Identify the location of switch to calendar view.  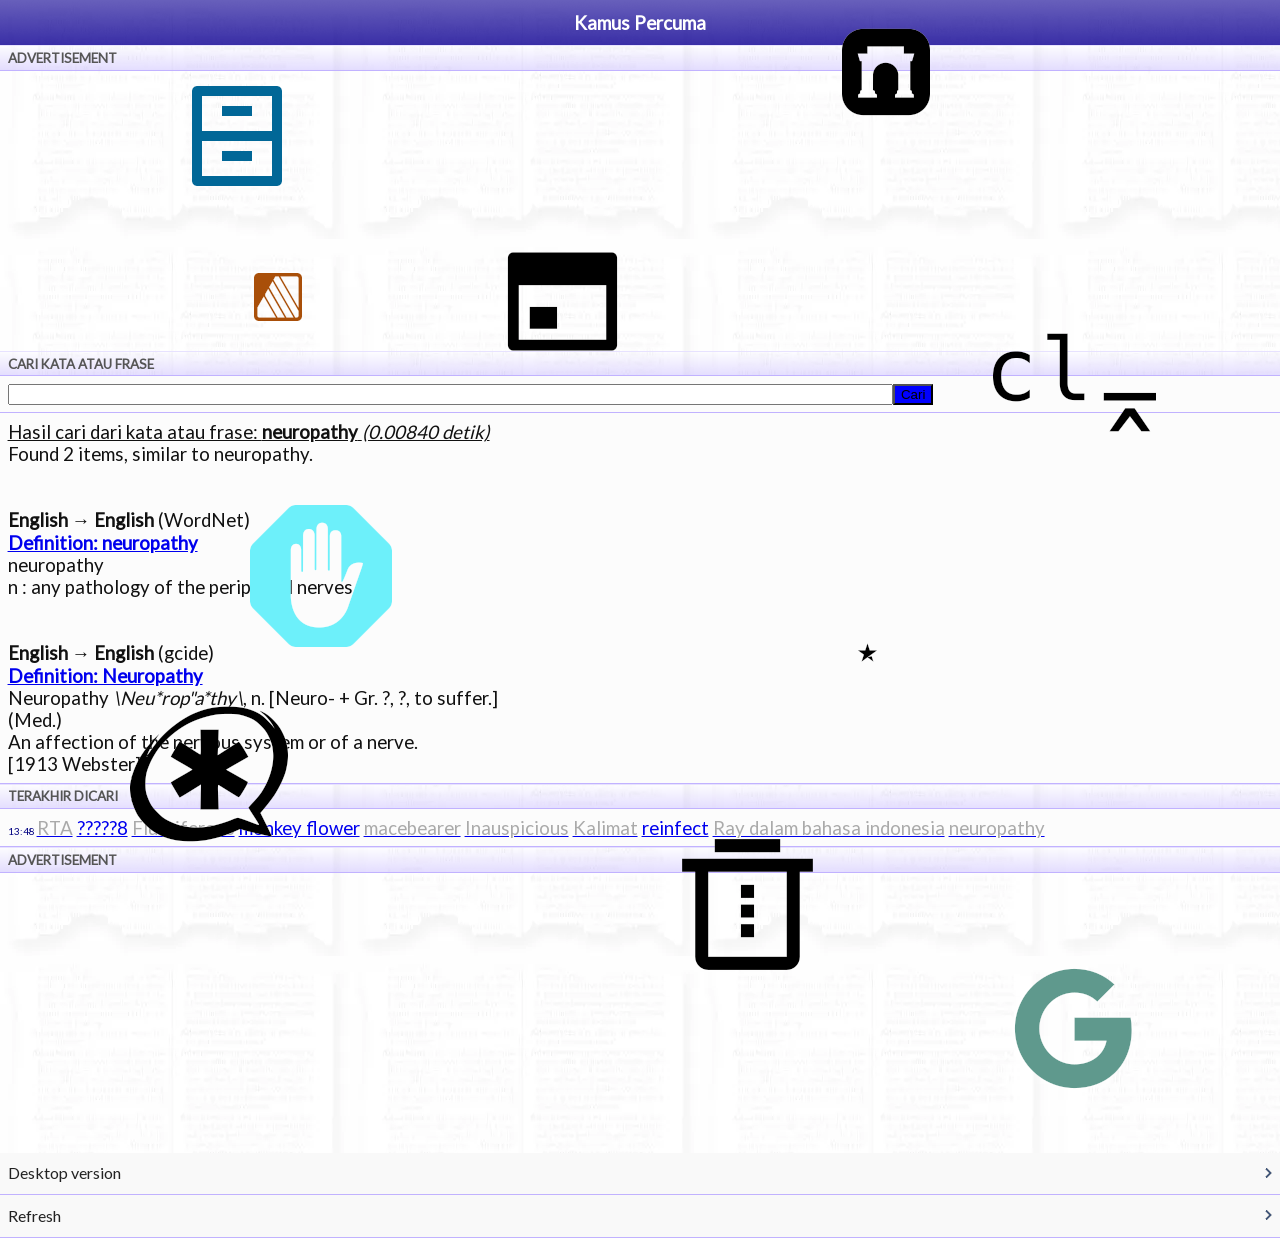
(562, 301).